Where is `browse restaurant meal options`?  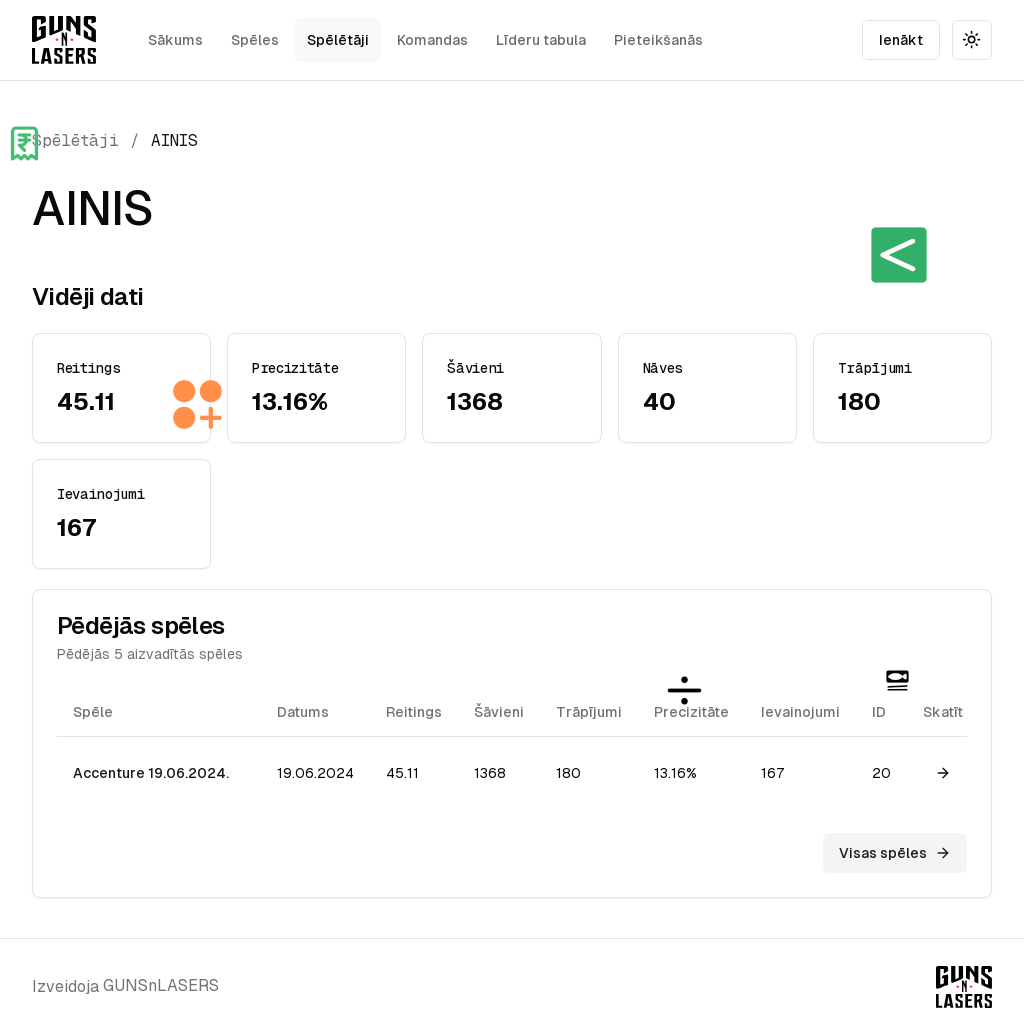
browse restaurant meal options is located at coordinates (897, 680).